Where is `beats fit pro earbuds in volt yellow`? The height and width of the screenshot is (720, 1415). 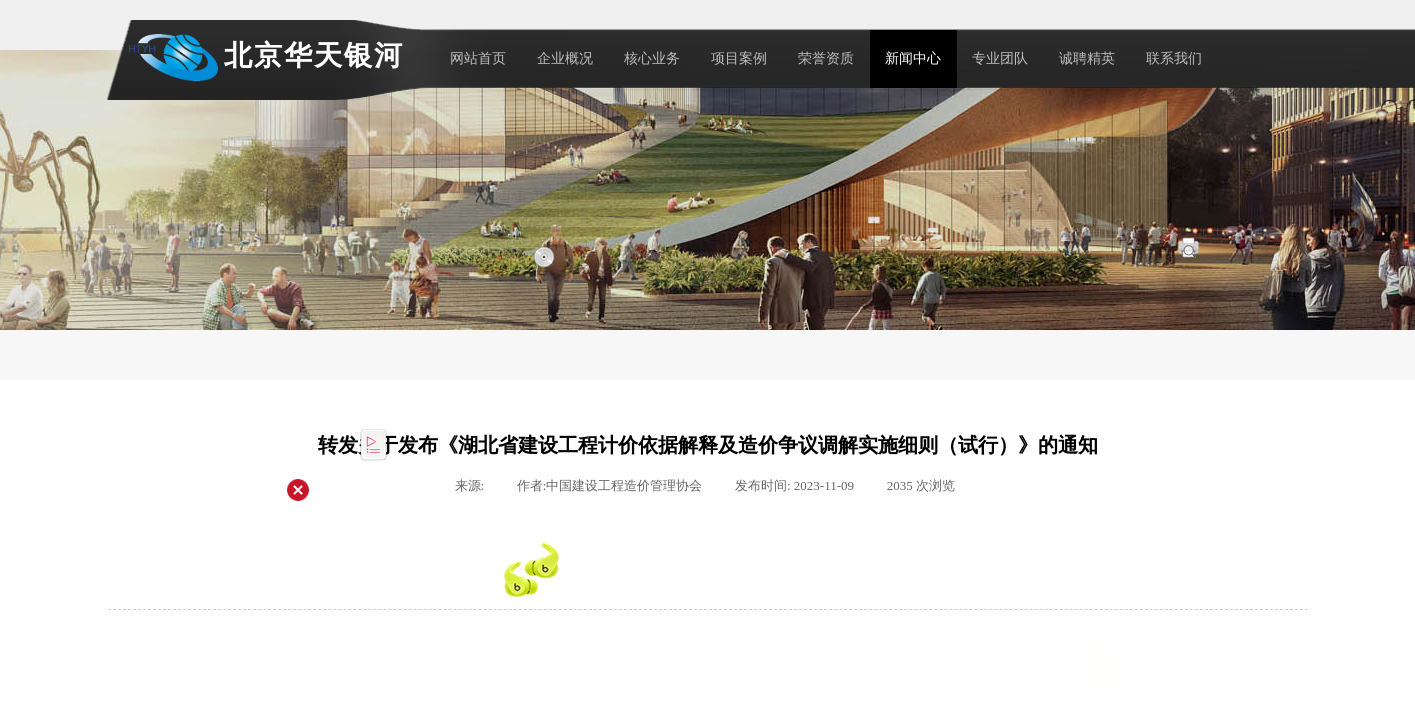
beats fit pro earbuds in volt yellow is located at coordinates (531, 570).